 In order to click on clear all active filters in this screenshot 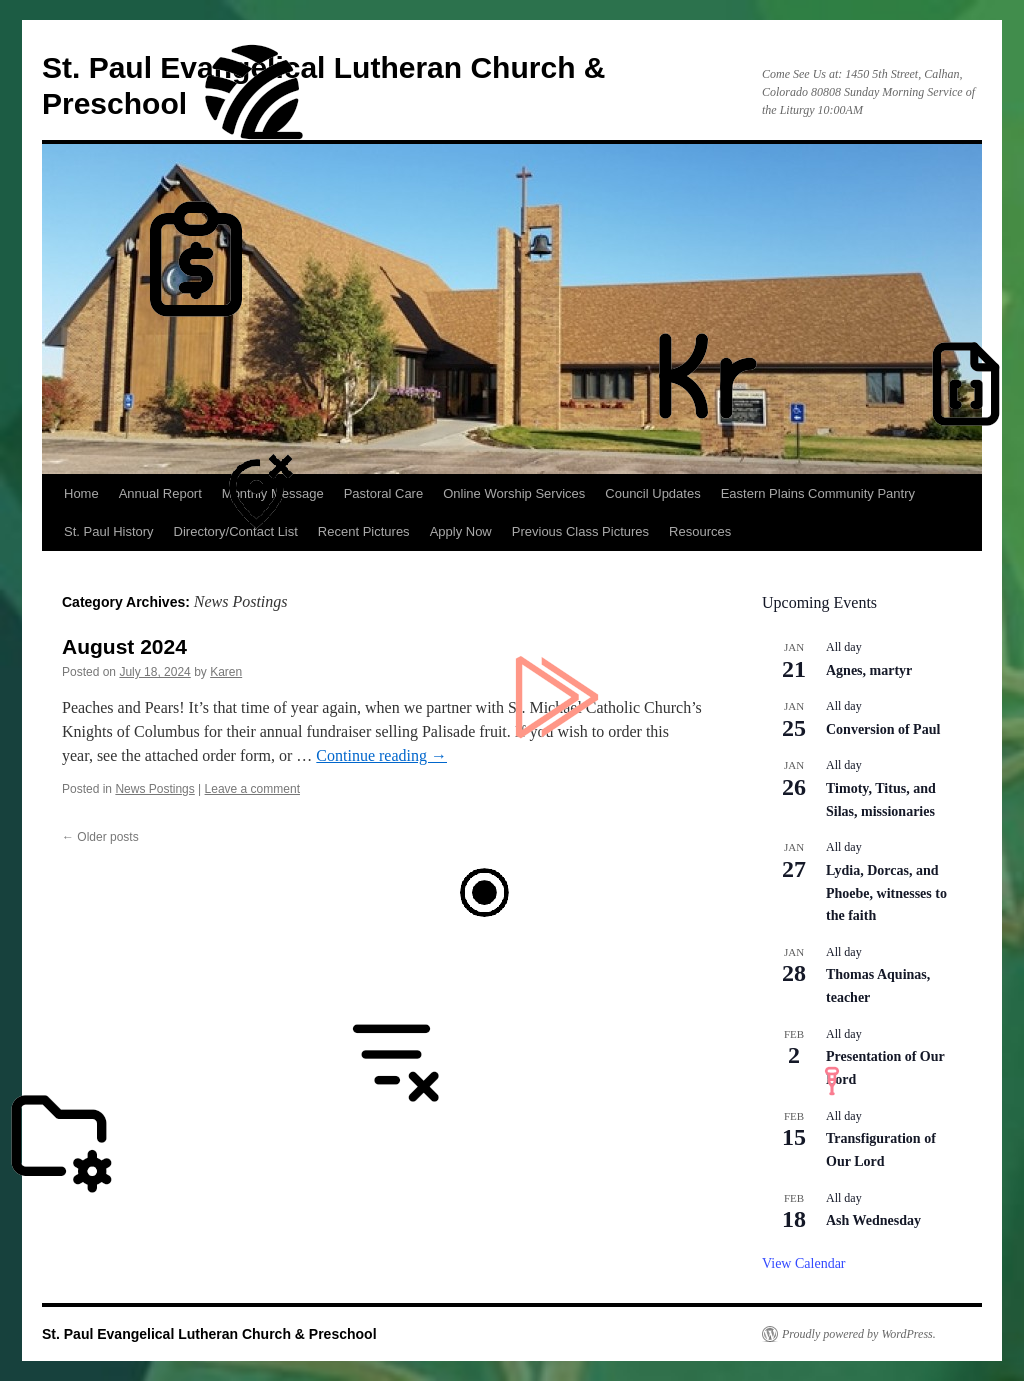, I will do `click(391, 1054)`.